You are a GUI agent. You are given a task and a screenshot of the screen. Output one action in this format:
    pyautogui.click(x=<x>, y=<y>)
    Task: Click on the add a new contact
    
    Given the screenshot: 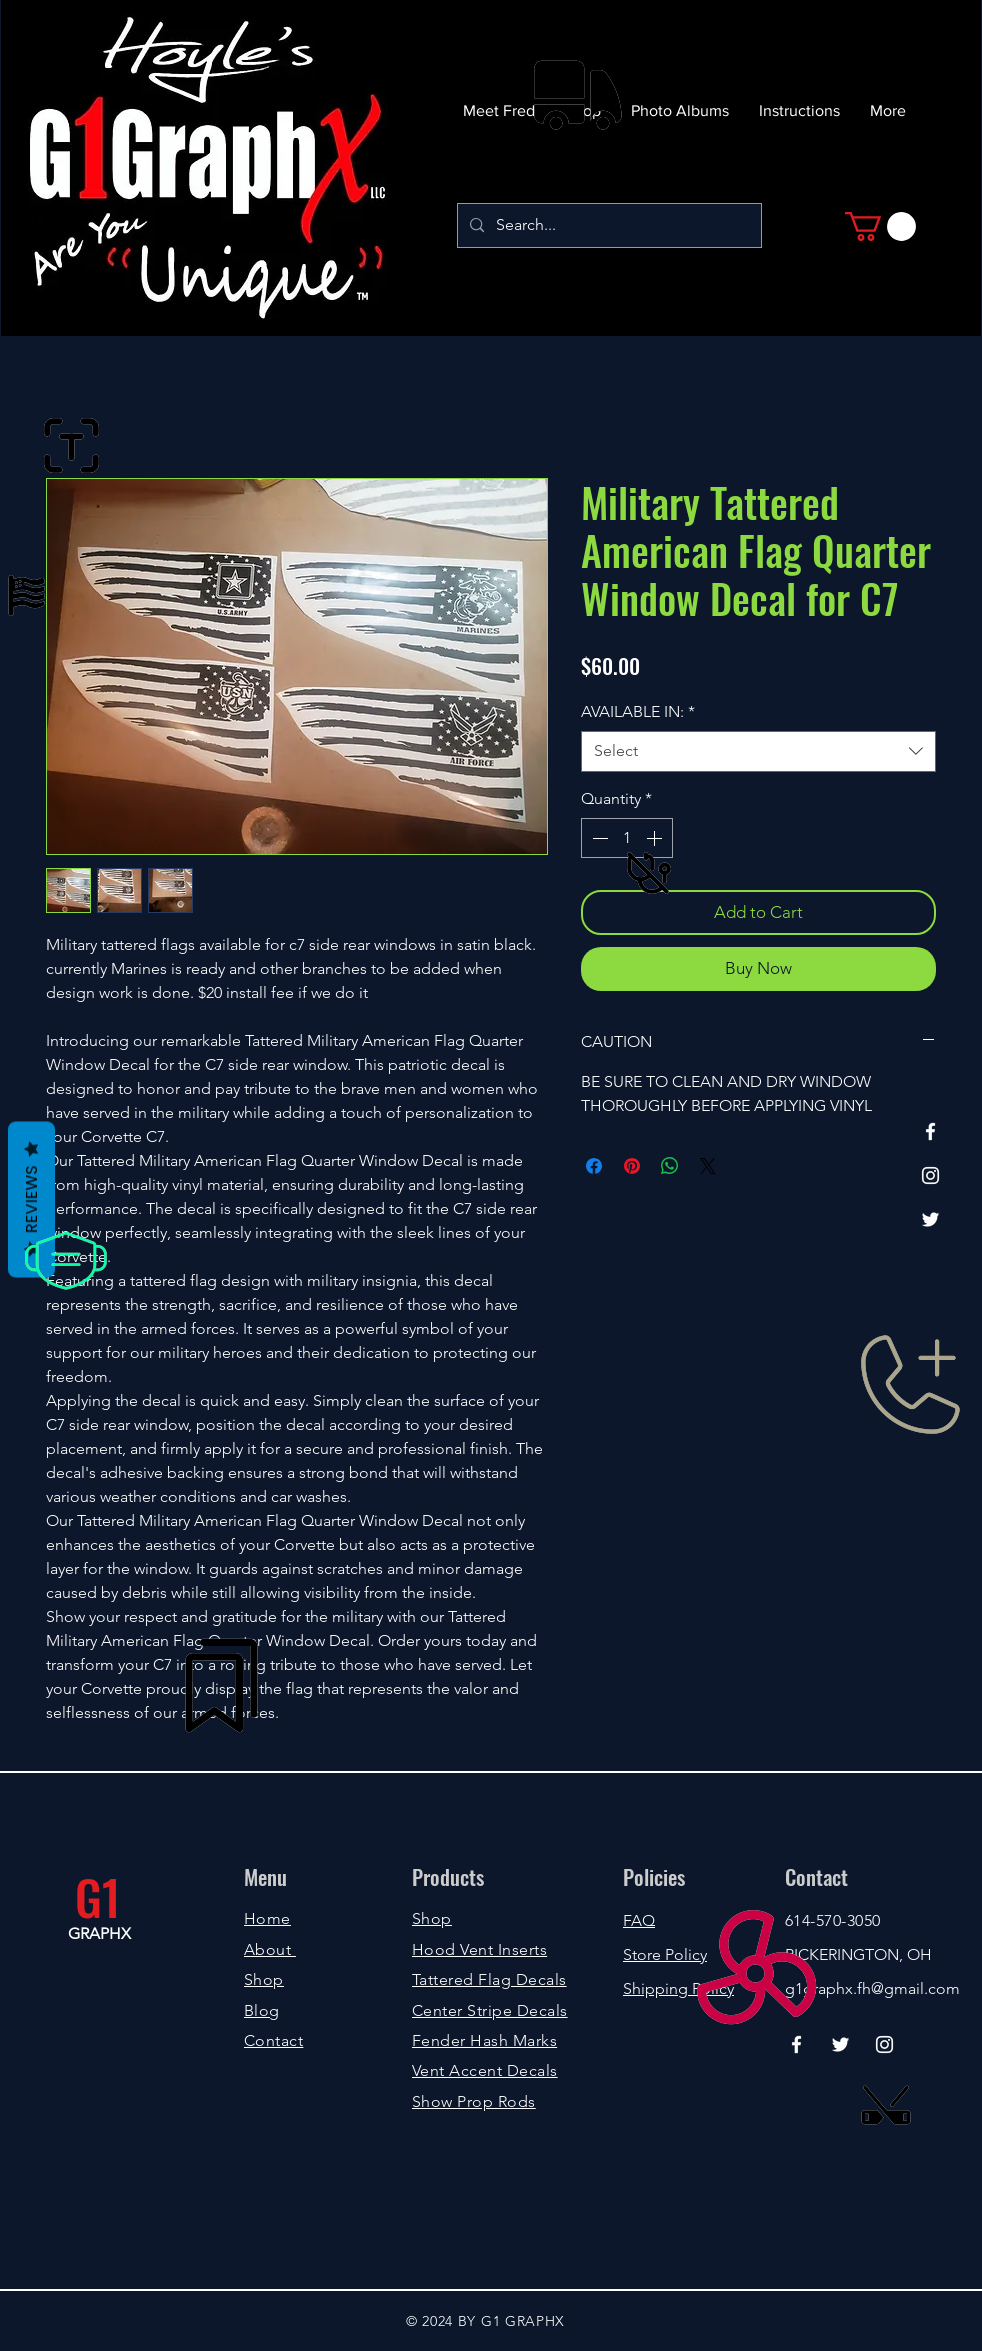 What is the action you would take?
    pyautogui.click(x=912, y=1382)
    